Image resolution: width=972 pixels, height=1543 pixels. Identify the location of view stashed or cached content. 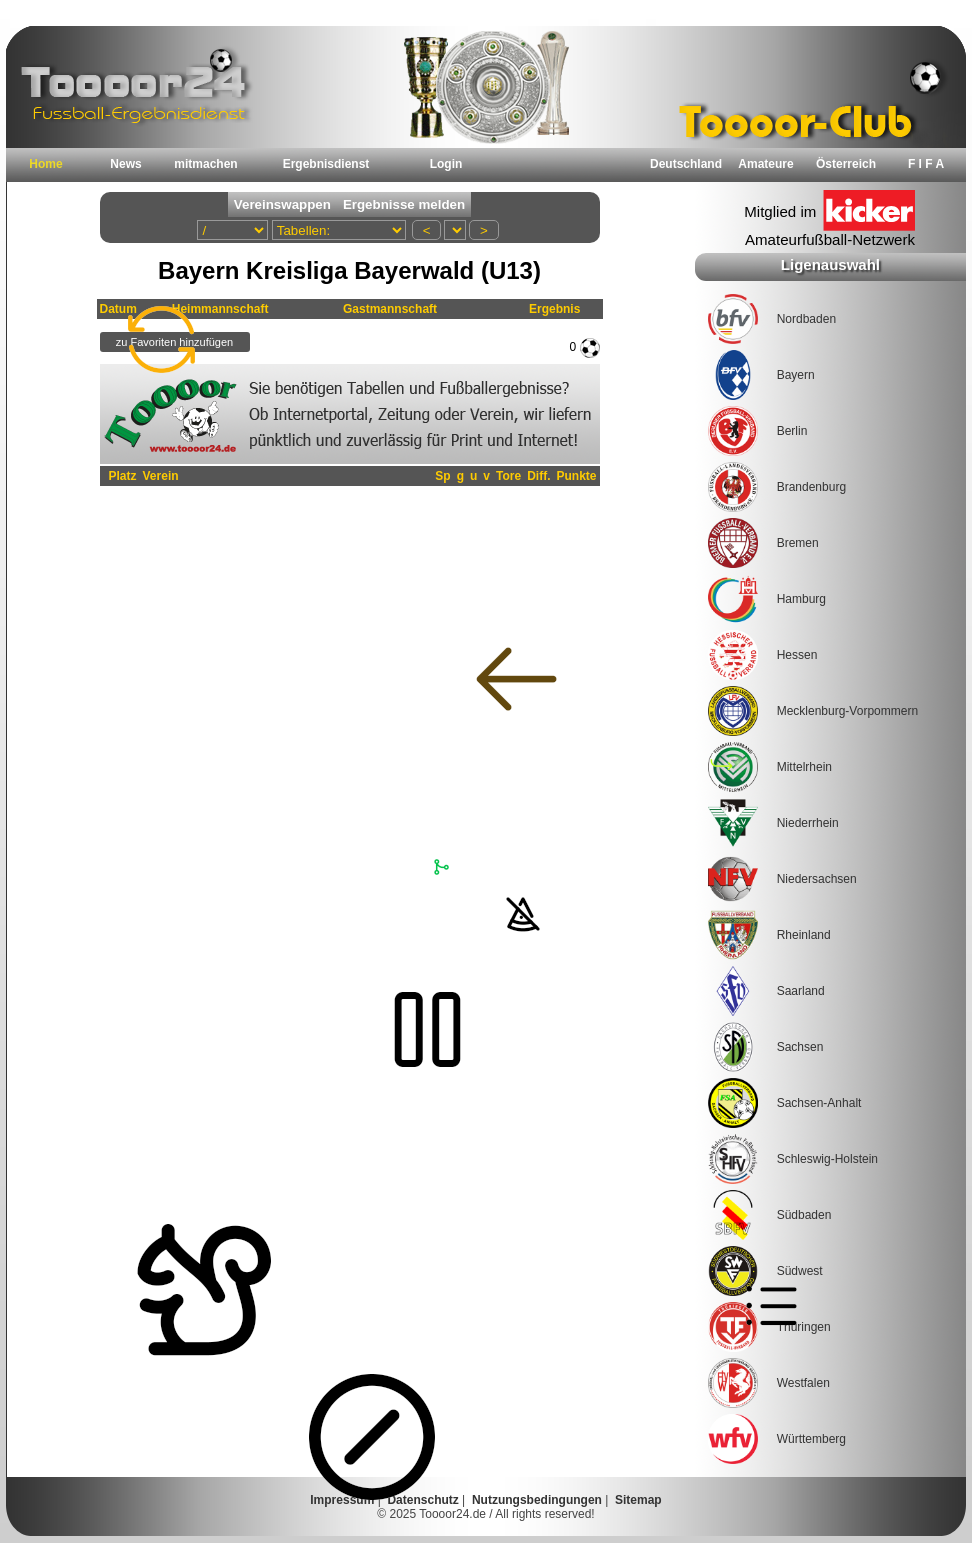
(201, 1294).